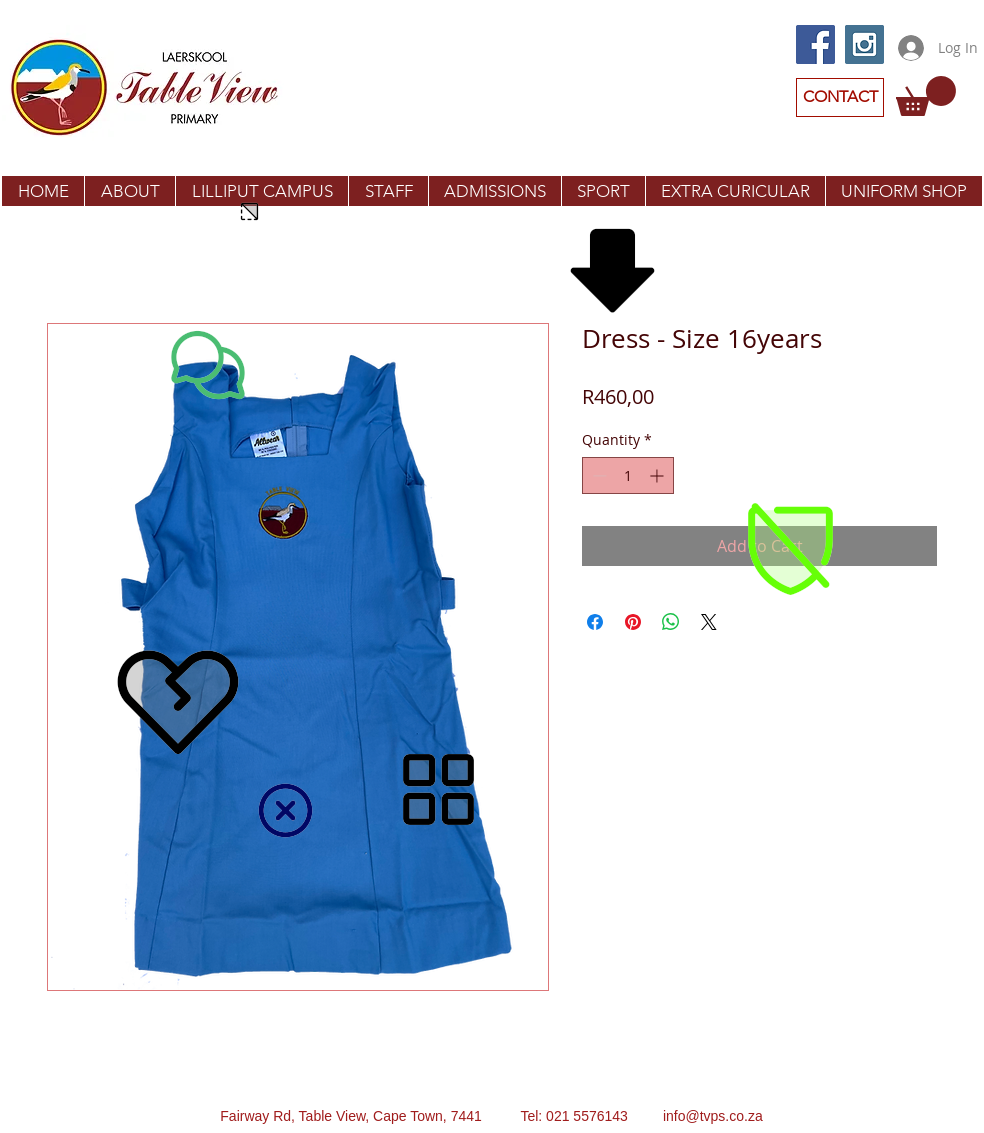 Image resolution: width=984 pixels, height=1133 pixels. Describe the element at coordinates (208, 365) in the screenshot. I see `open your conversations` at that location.